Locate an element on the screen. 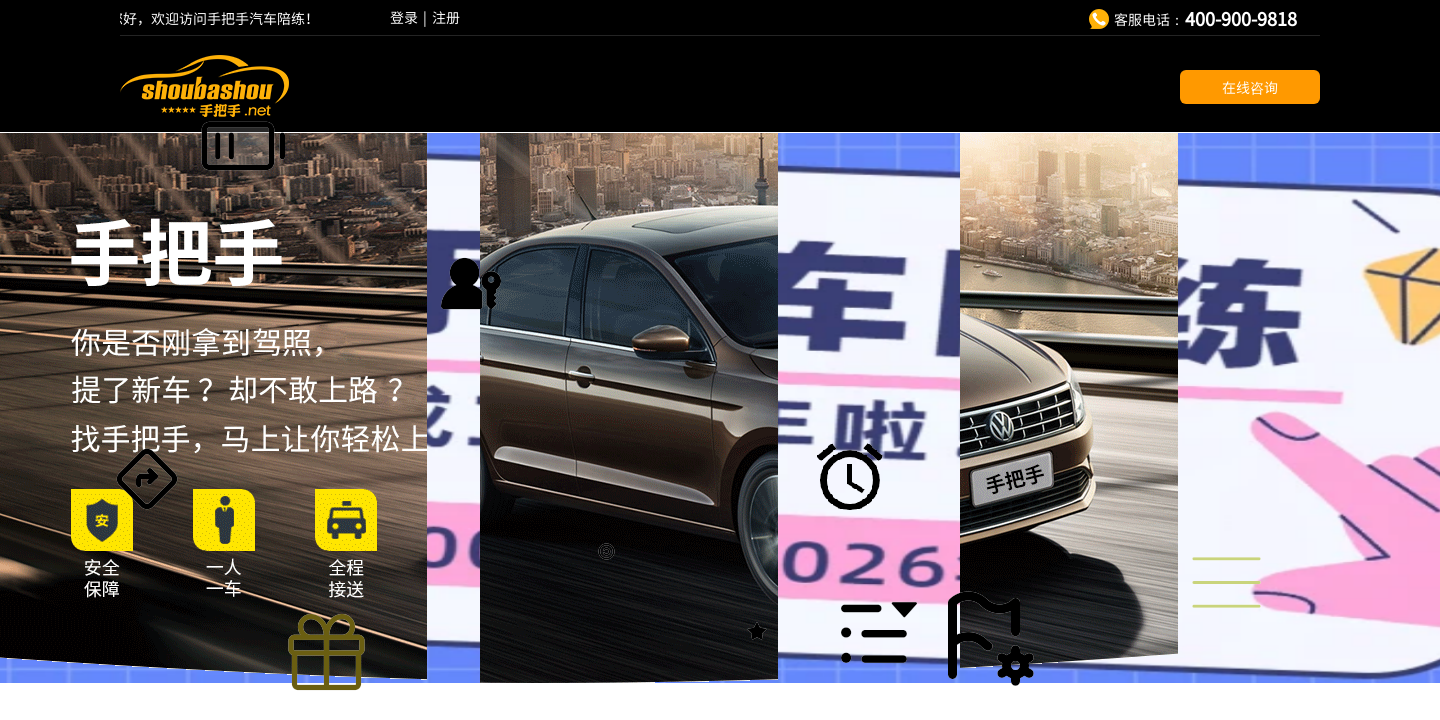 The image size is (1440, 720). indicates medium battery level is located at coordinates (242, 146).